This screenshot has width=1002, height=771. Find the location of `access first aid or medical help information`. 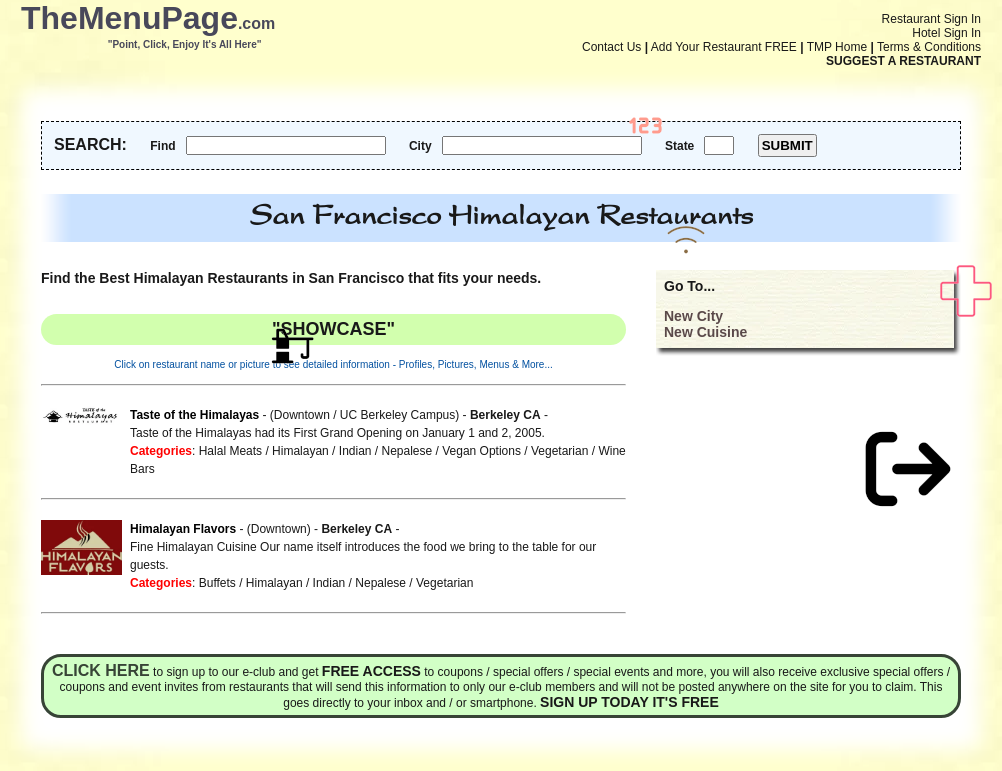

access first aid or medical help information is located at coordinates (966, 291).